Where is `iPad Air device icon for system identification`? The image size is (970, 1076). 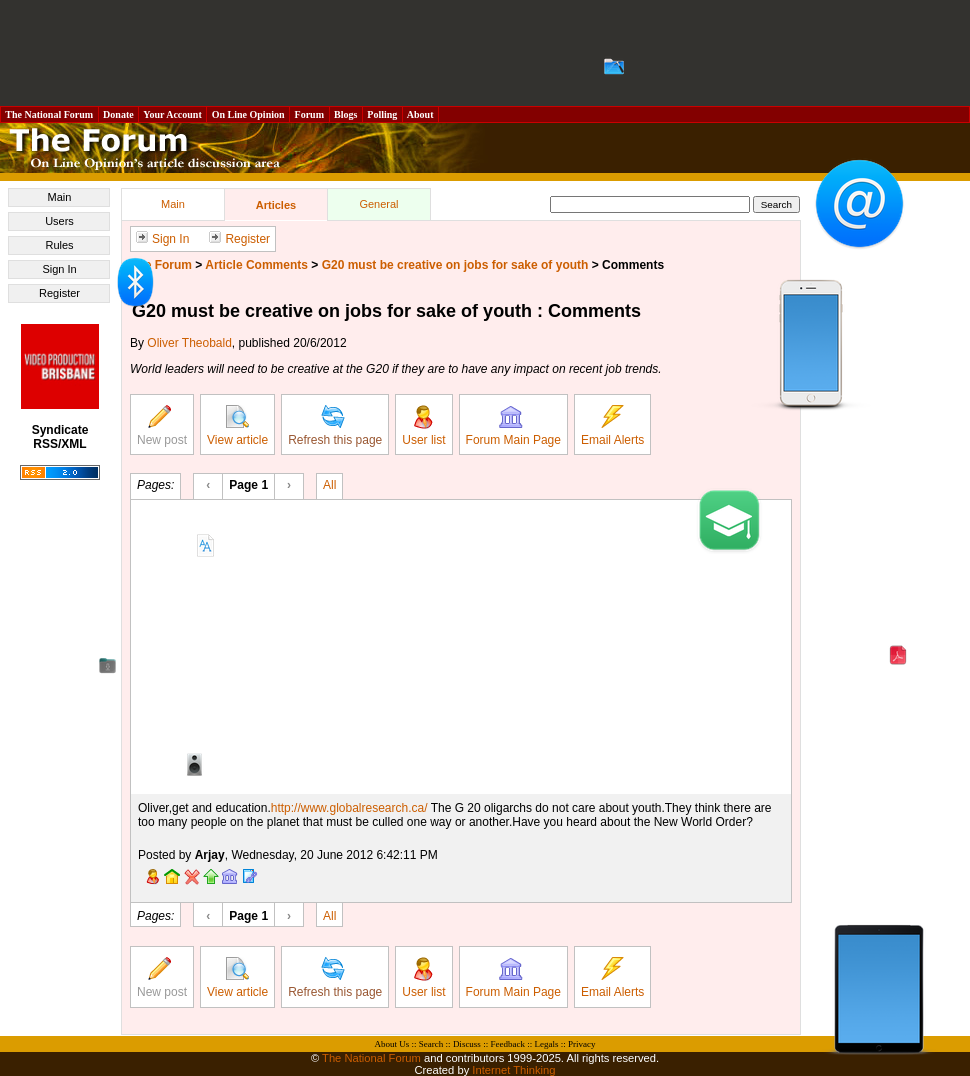
iPad Air device icon for system identification is located at coordinates (879, 990).